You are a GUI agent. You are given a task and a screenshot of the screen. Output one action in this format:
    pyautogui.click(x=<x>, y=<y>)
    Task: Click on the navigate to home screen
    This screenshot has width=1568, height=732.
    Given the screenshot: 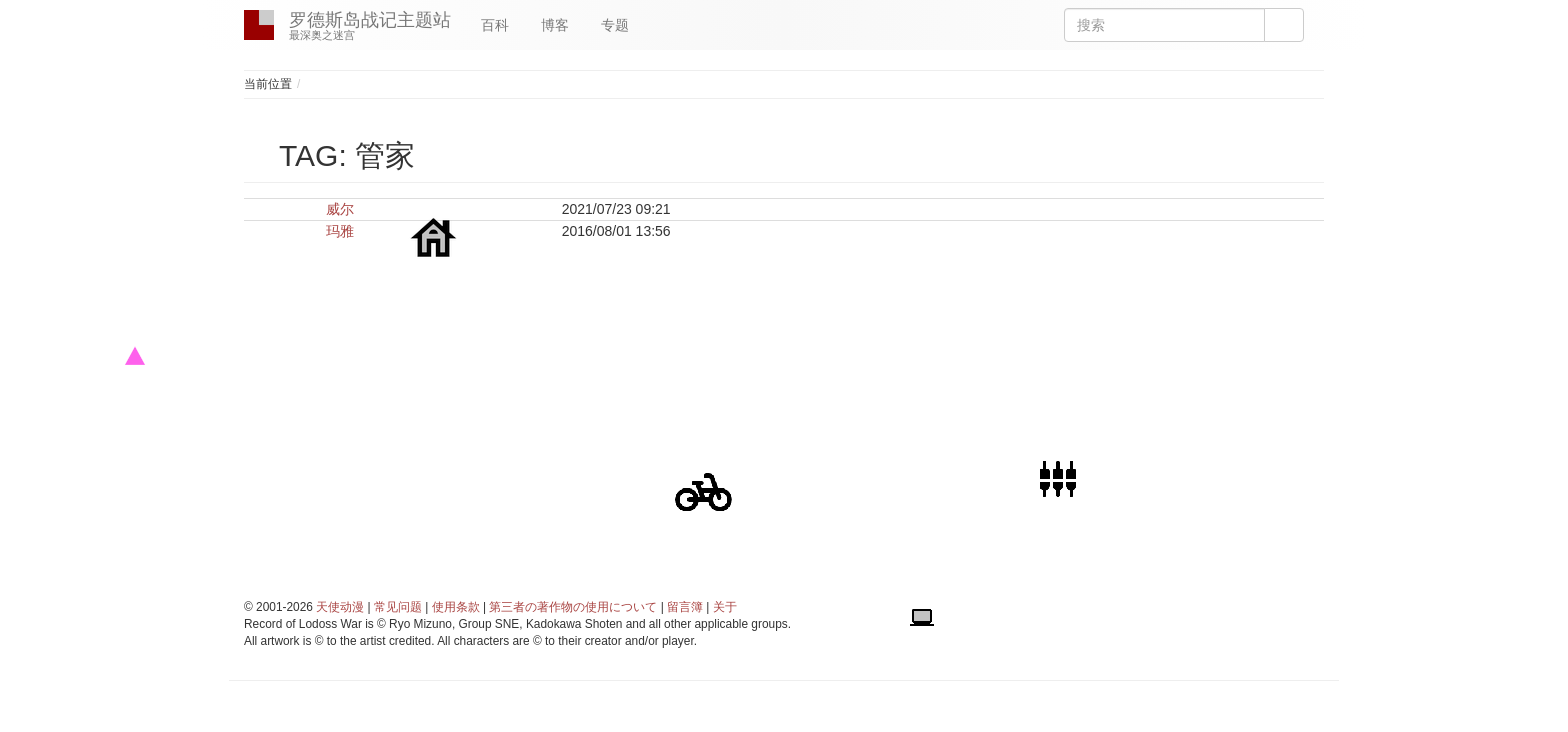 What is the action you would take?
    pyautogui.click(x=433, y=238)
    